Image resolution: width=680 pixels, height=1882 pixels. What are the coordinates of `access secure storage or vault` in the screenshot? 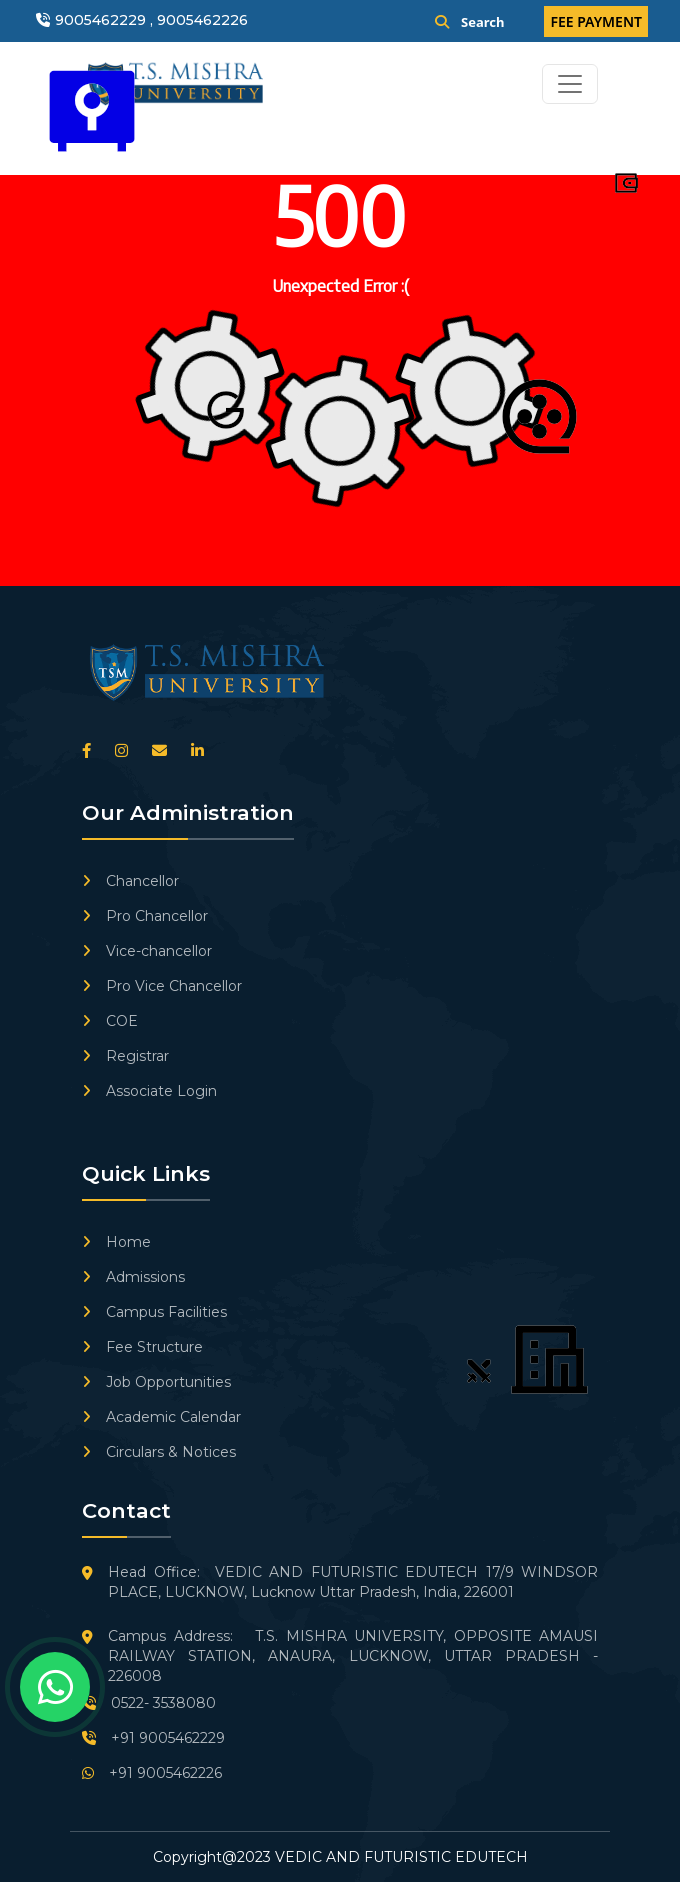 It's located at (92, 109).